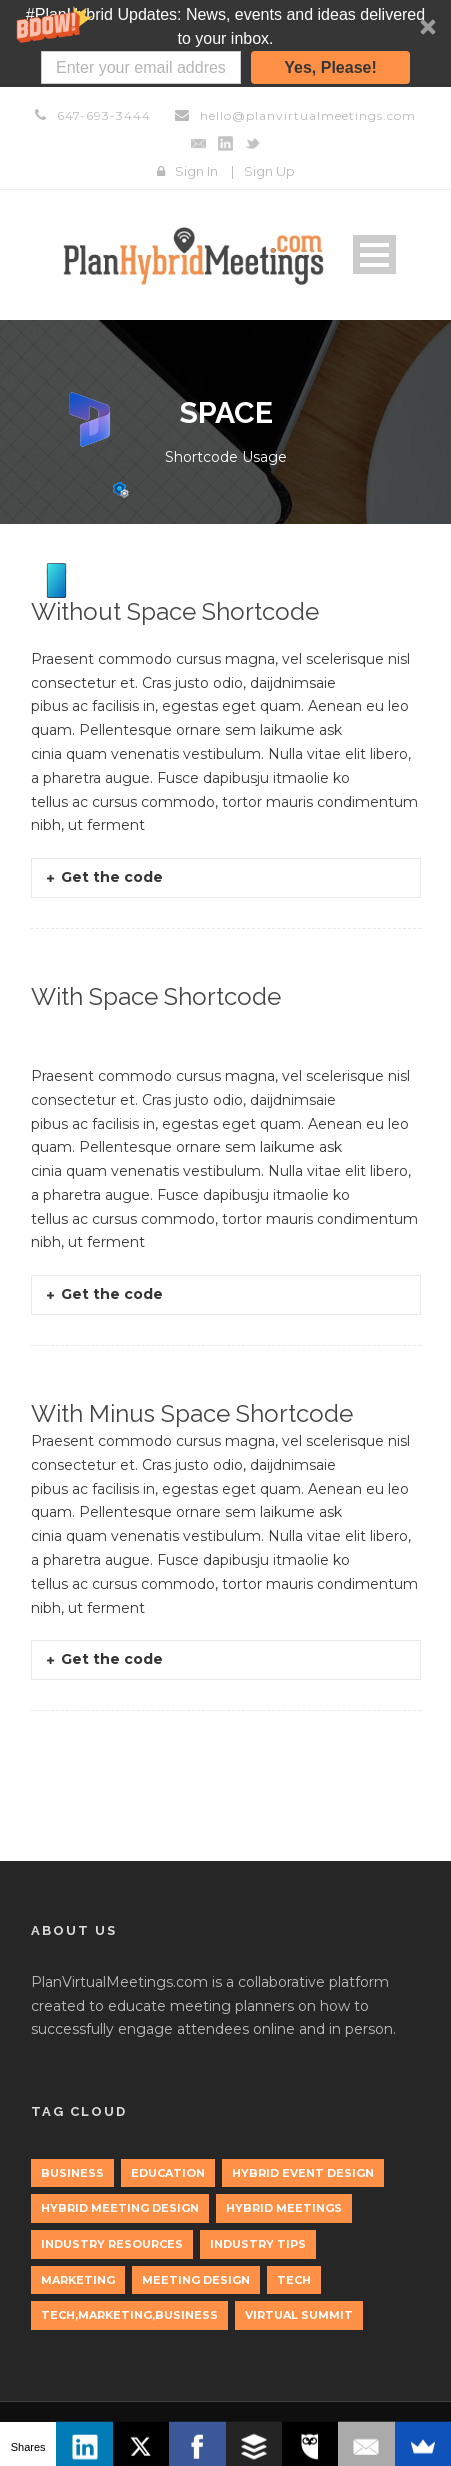 The height and width of the screenshot is (2466, 451). What do you see at coordinates (90, 419) in the screenshot?
I see `open Microsoft Dynamics app` at bounding box center [90, 419].